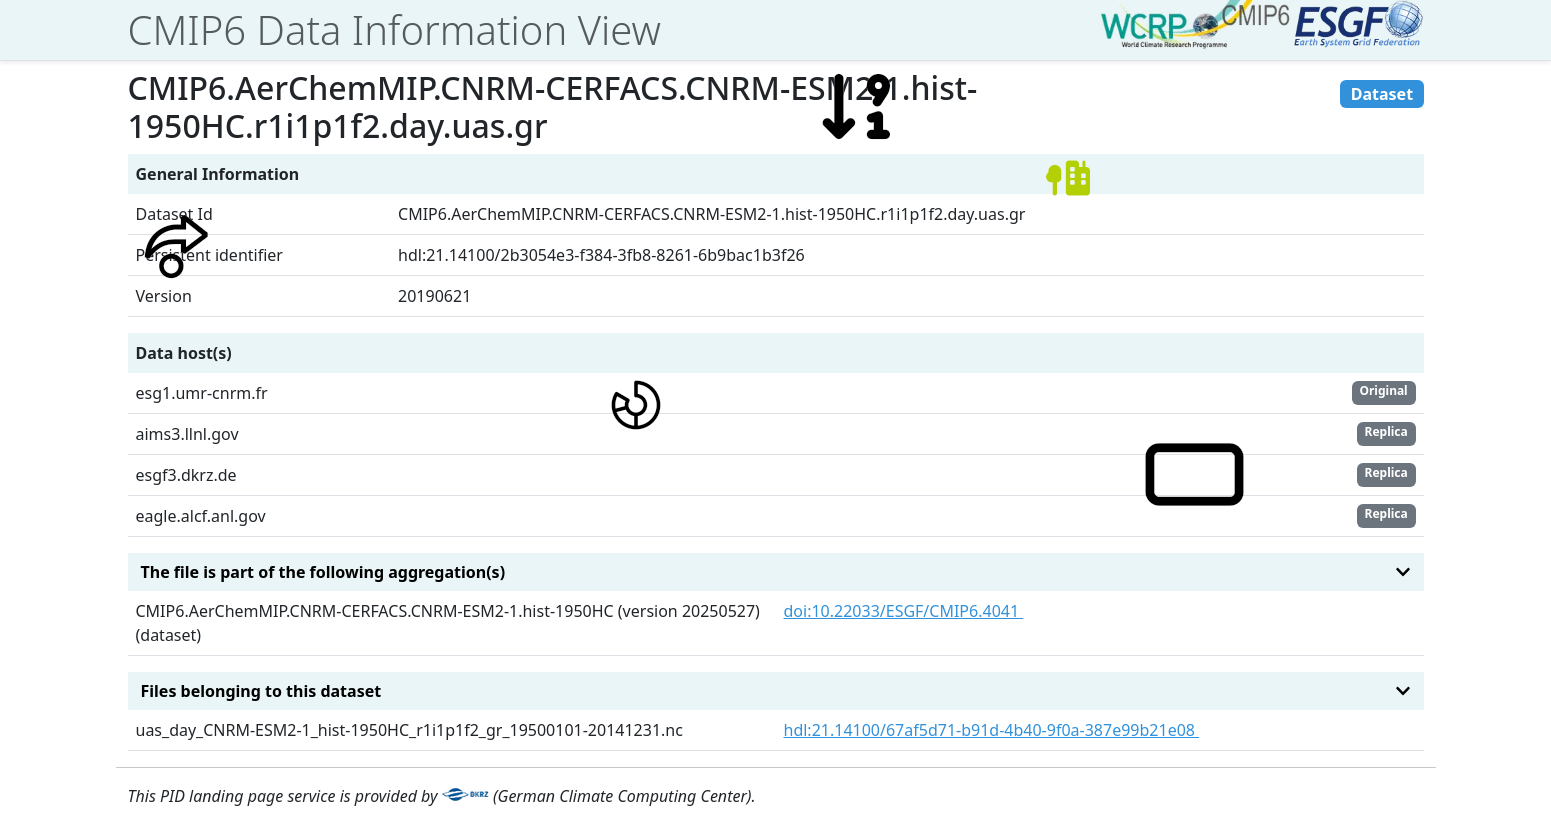  Describe the element at coordinates (857, 106) in the screenshot. I see `sort numbers in descending order` at that location.